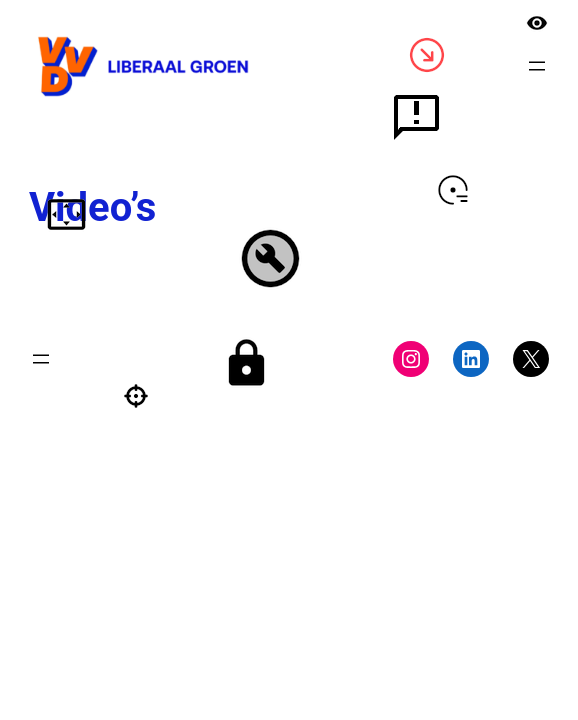 The height and width of the screenshot is (720, 578). What do you see at coordinates (427, 55) in the screenshot?
I see `navigate to the next section below` at bounding box center [427, 55].